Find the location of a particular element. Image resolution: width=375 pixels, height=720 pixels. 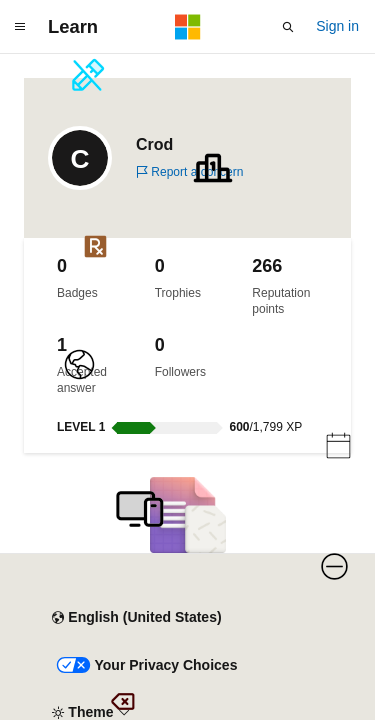

editing is disabled or unavailable is located at coordinates (87, 75).